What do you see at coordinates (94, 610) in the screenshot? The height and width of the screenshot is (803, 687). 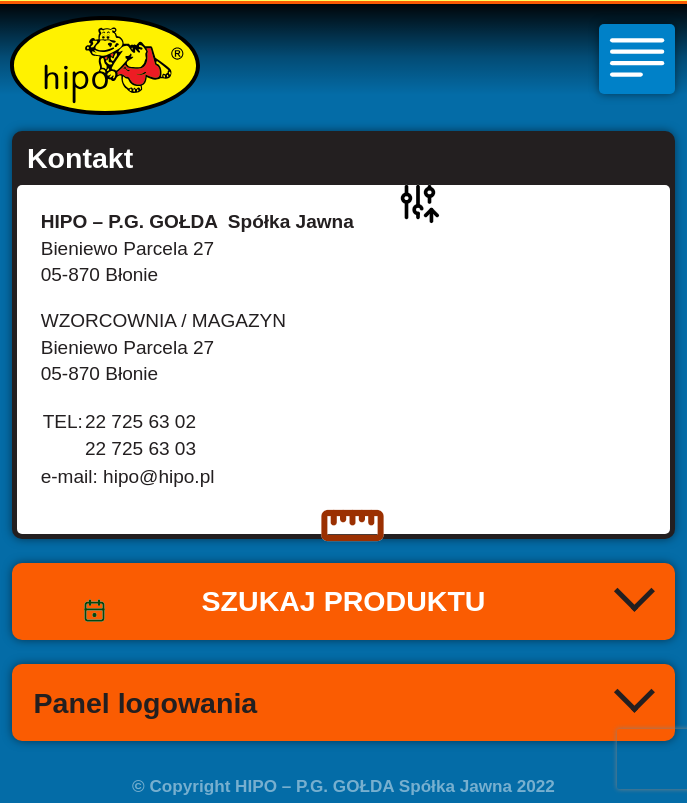 I see `view upcoming deadlines or due dates` at bounding box center [94, 610].